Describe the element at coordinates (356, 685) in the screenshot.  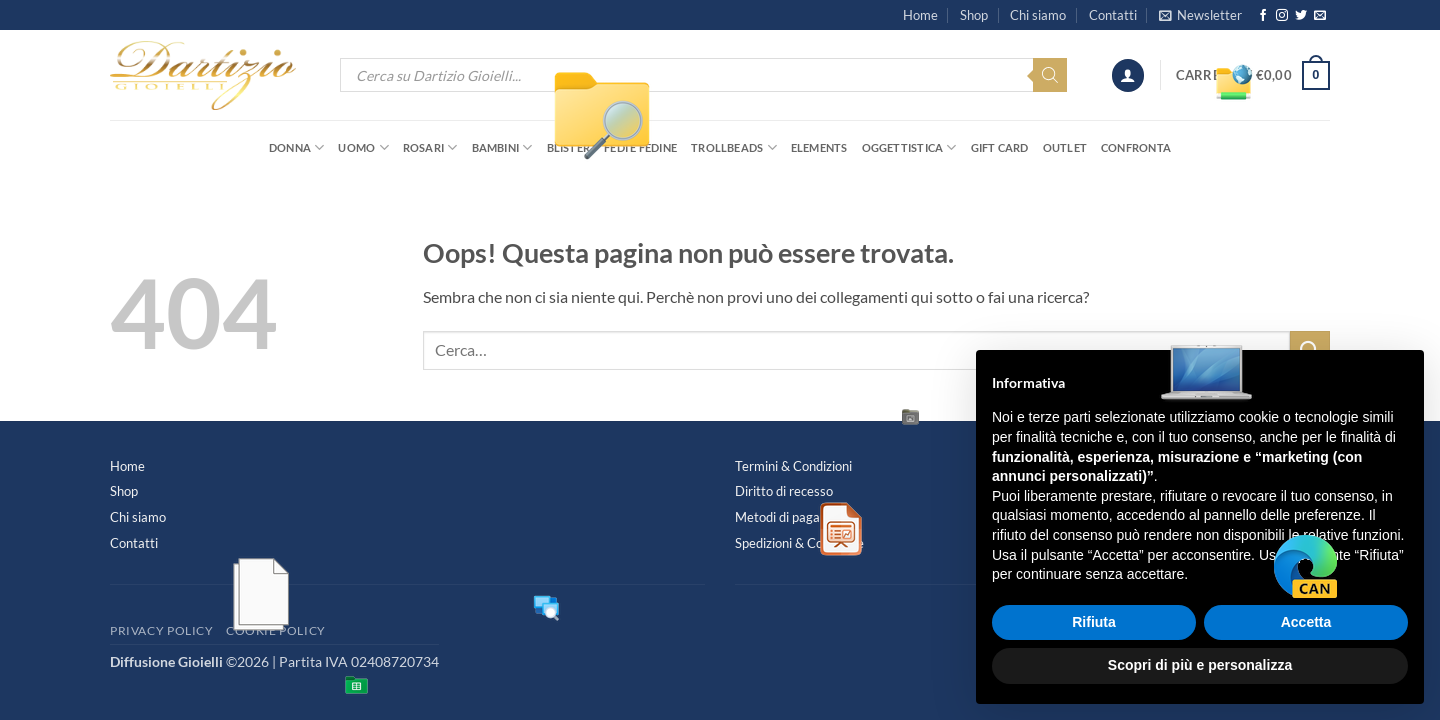
I see `open folder containing Google Sheets files` at that location.